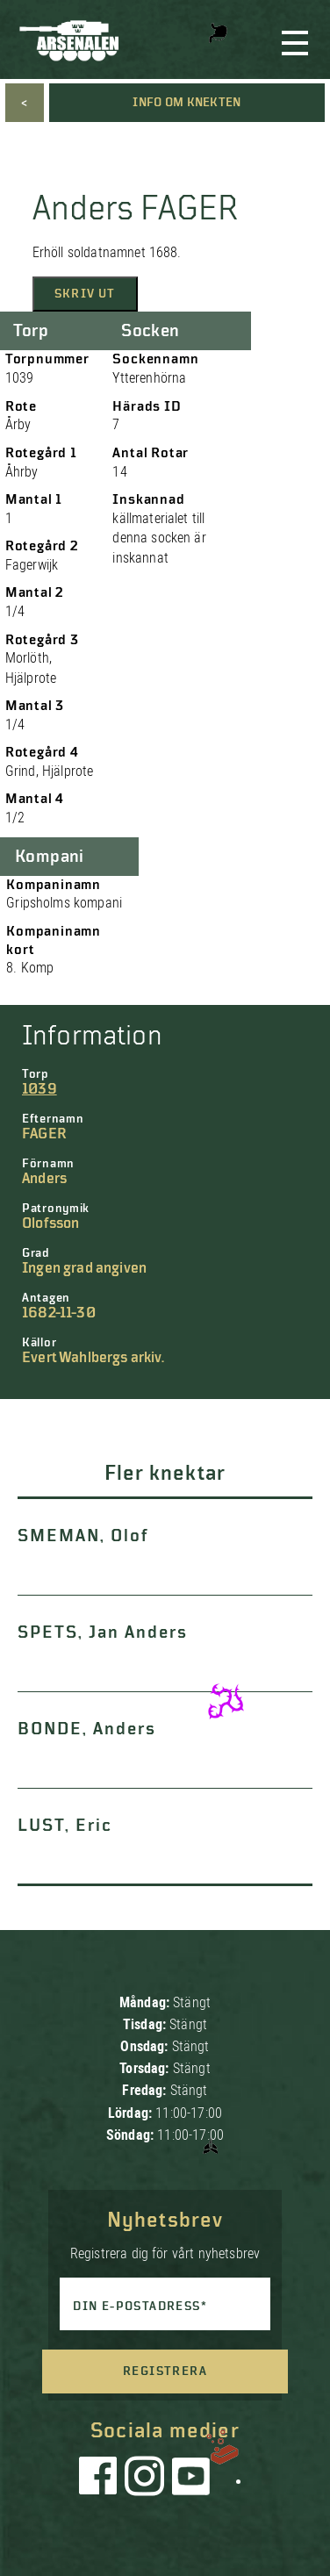 This screenshot has height=2576, width=330. Describe the element at coordinates (211, 2146) in the screenshot. I see `select turban headwear for character customization` at that location.